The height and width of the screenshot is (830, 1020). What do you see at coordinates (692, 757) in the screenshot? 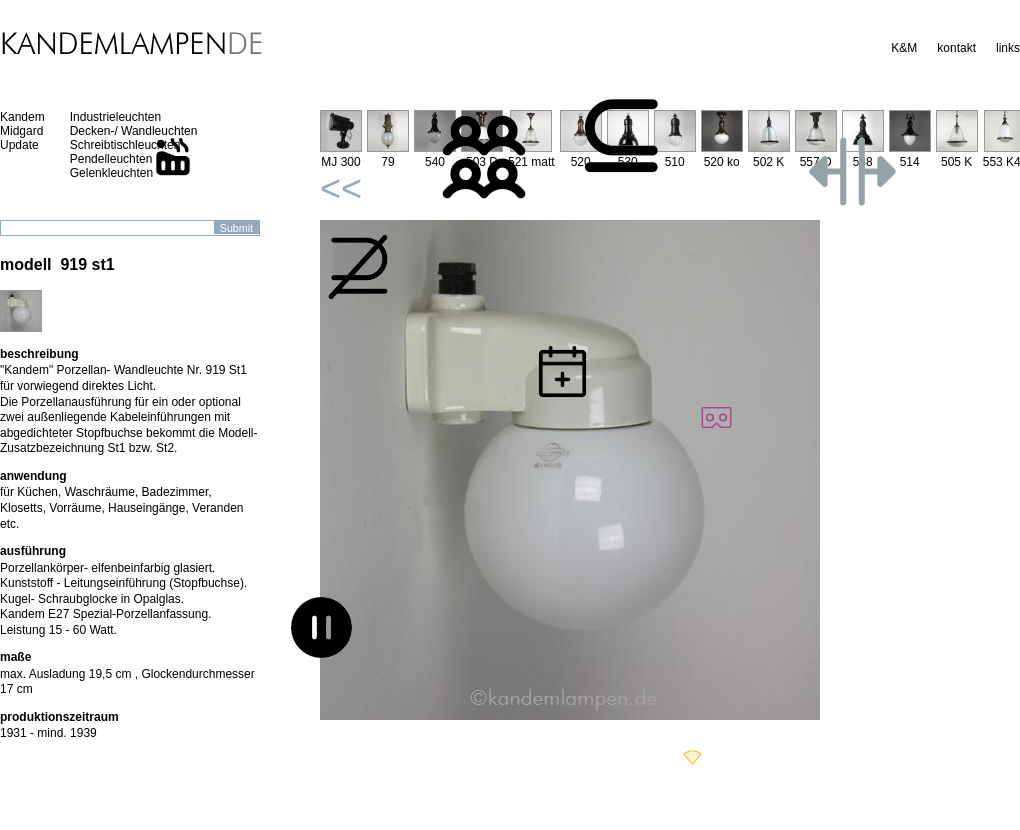
I see `strong wifi signal connected` at bounding box center [692, 757].